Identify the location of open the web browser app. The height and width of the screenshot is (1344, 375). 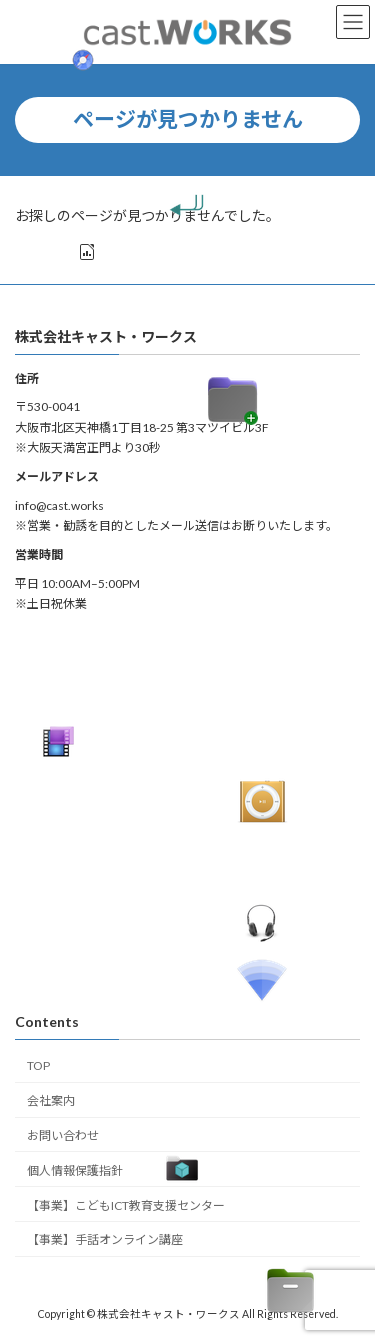
(83, 60).